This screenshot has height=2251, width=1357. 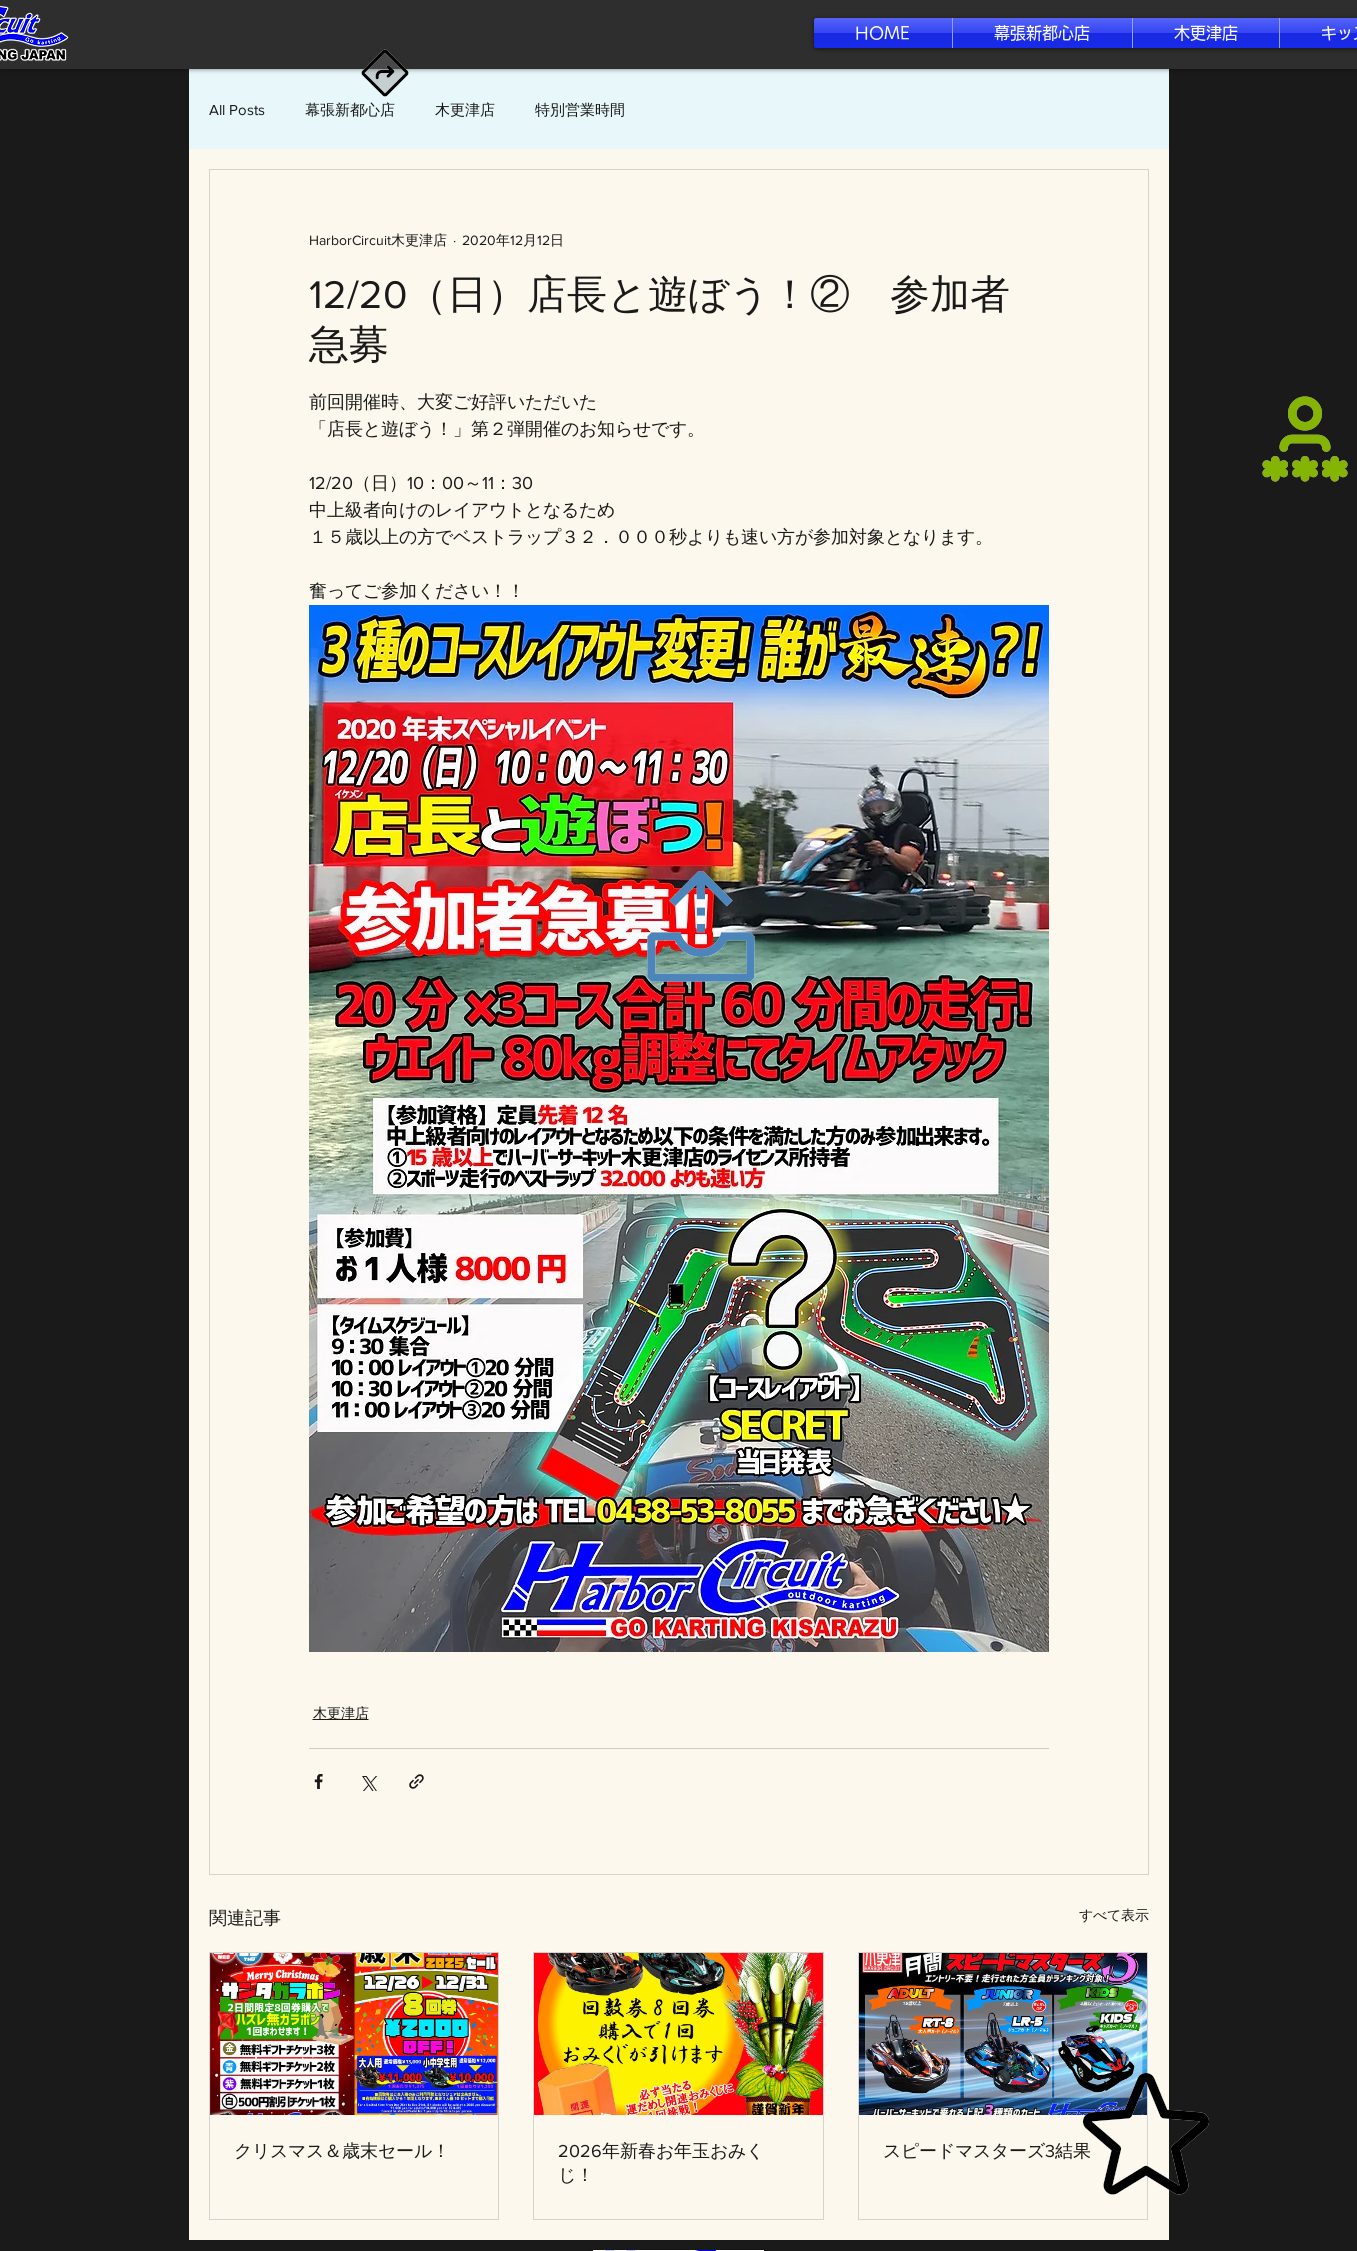 What do you see at coordinates (705, 924) in the screenshot?
I see `apply stashed changes to your working branch` at bounding box center [705, 924].